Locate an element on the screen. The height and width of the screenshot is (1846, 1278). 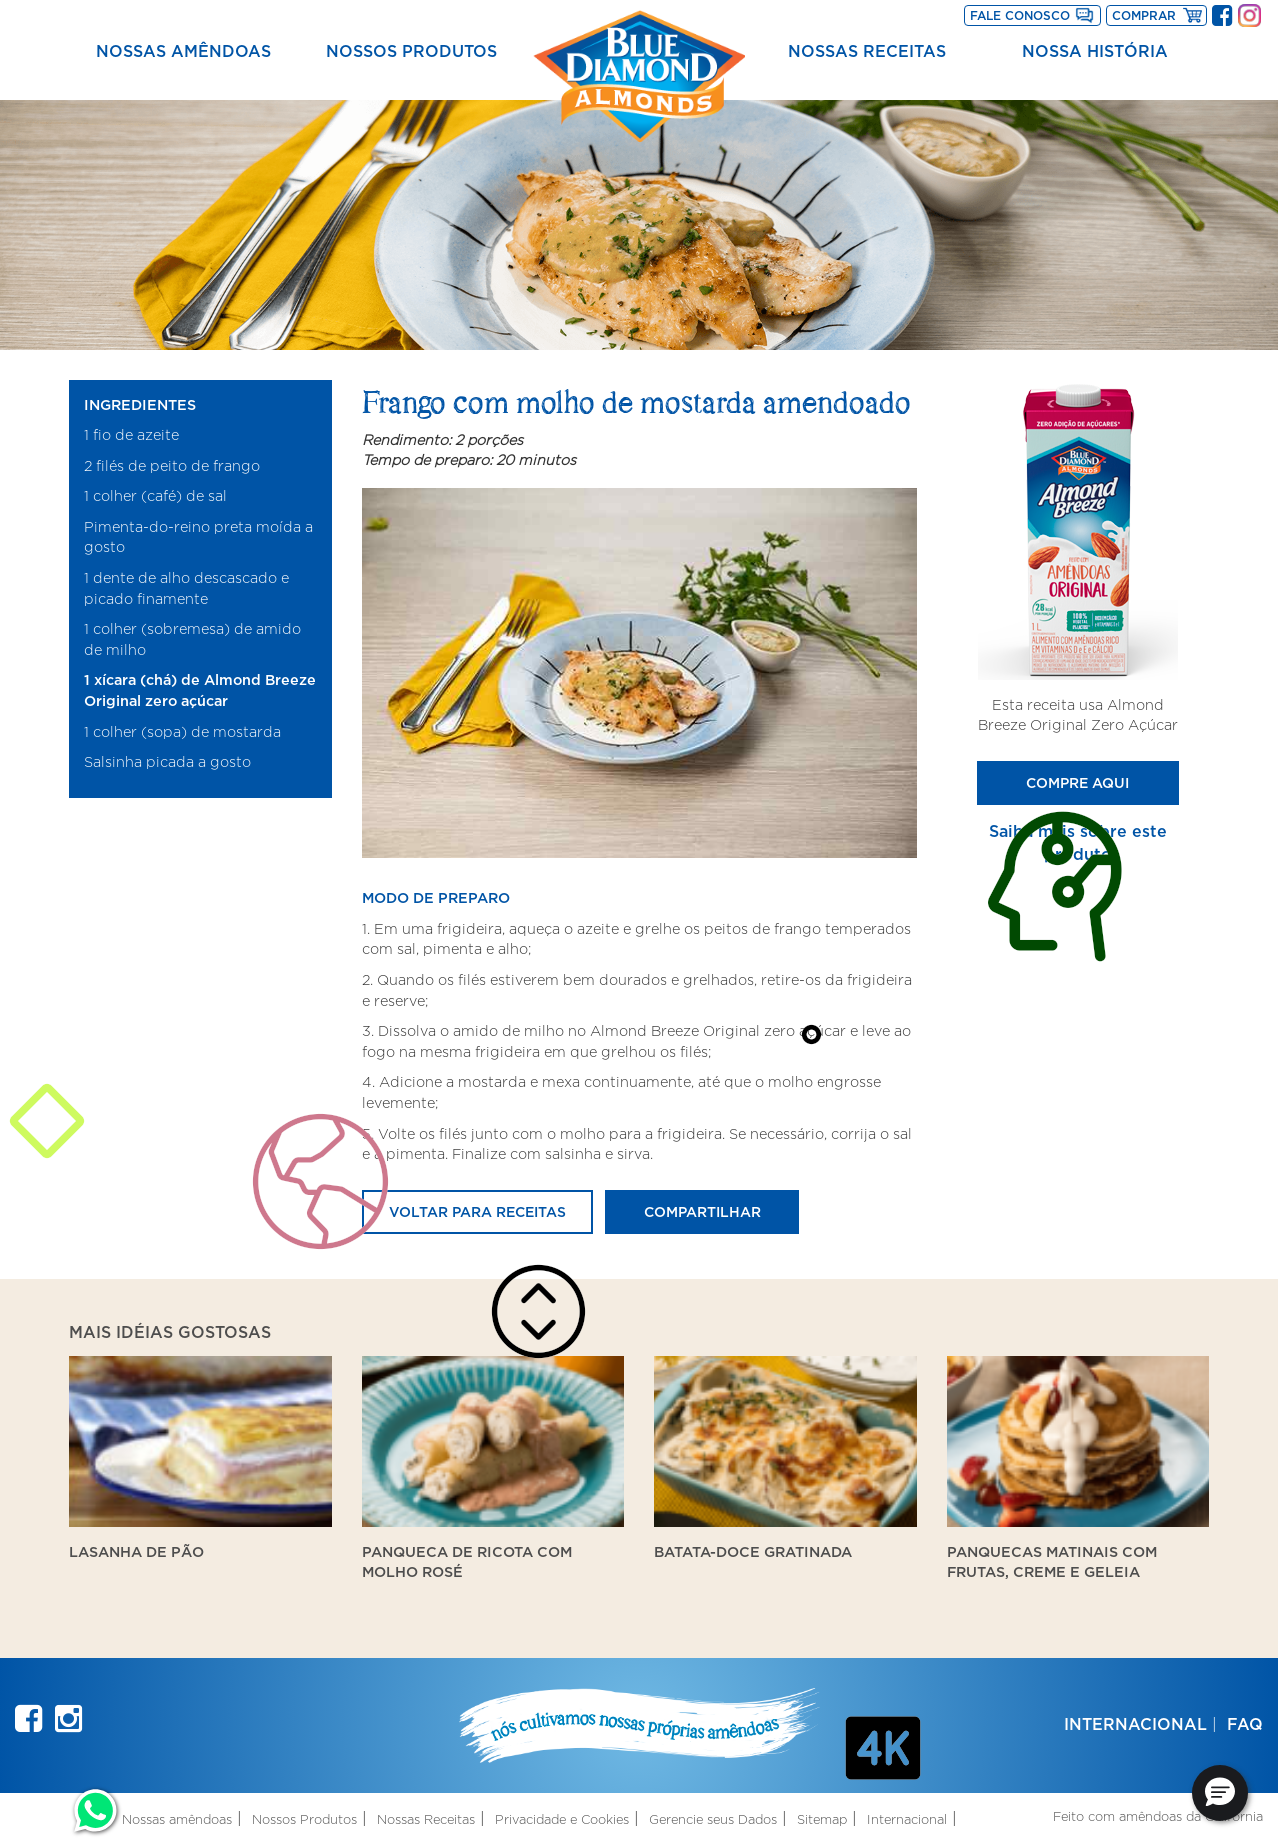
unselected radio button option is located at coordinates (811, 1034).